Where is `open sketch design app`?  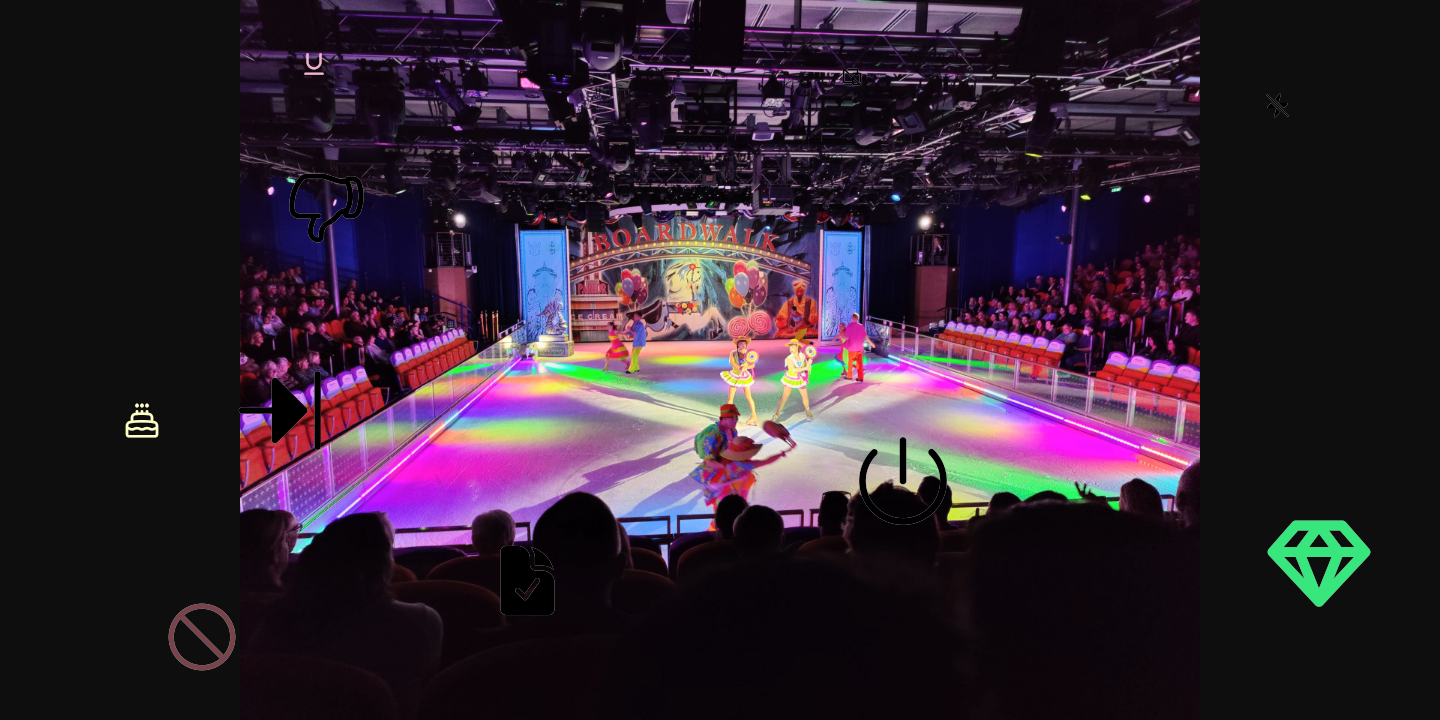 open sketch design app is located at coordinates (1319, 562).